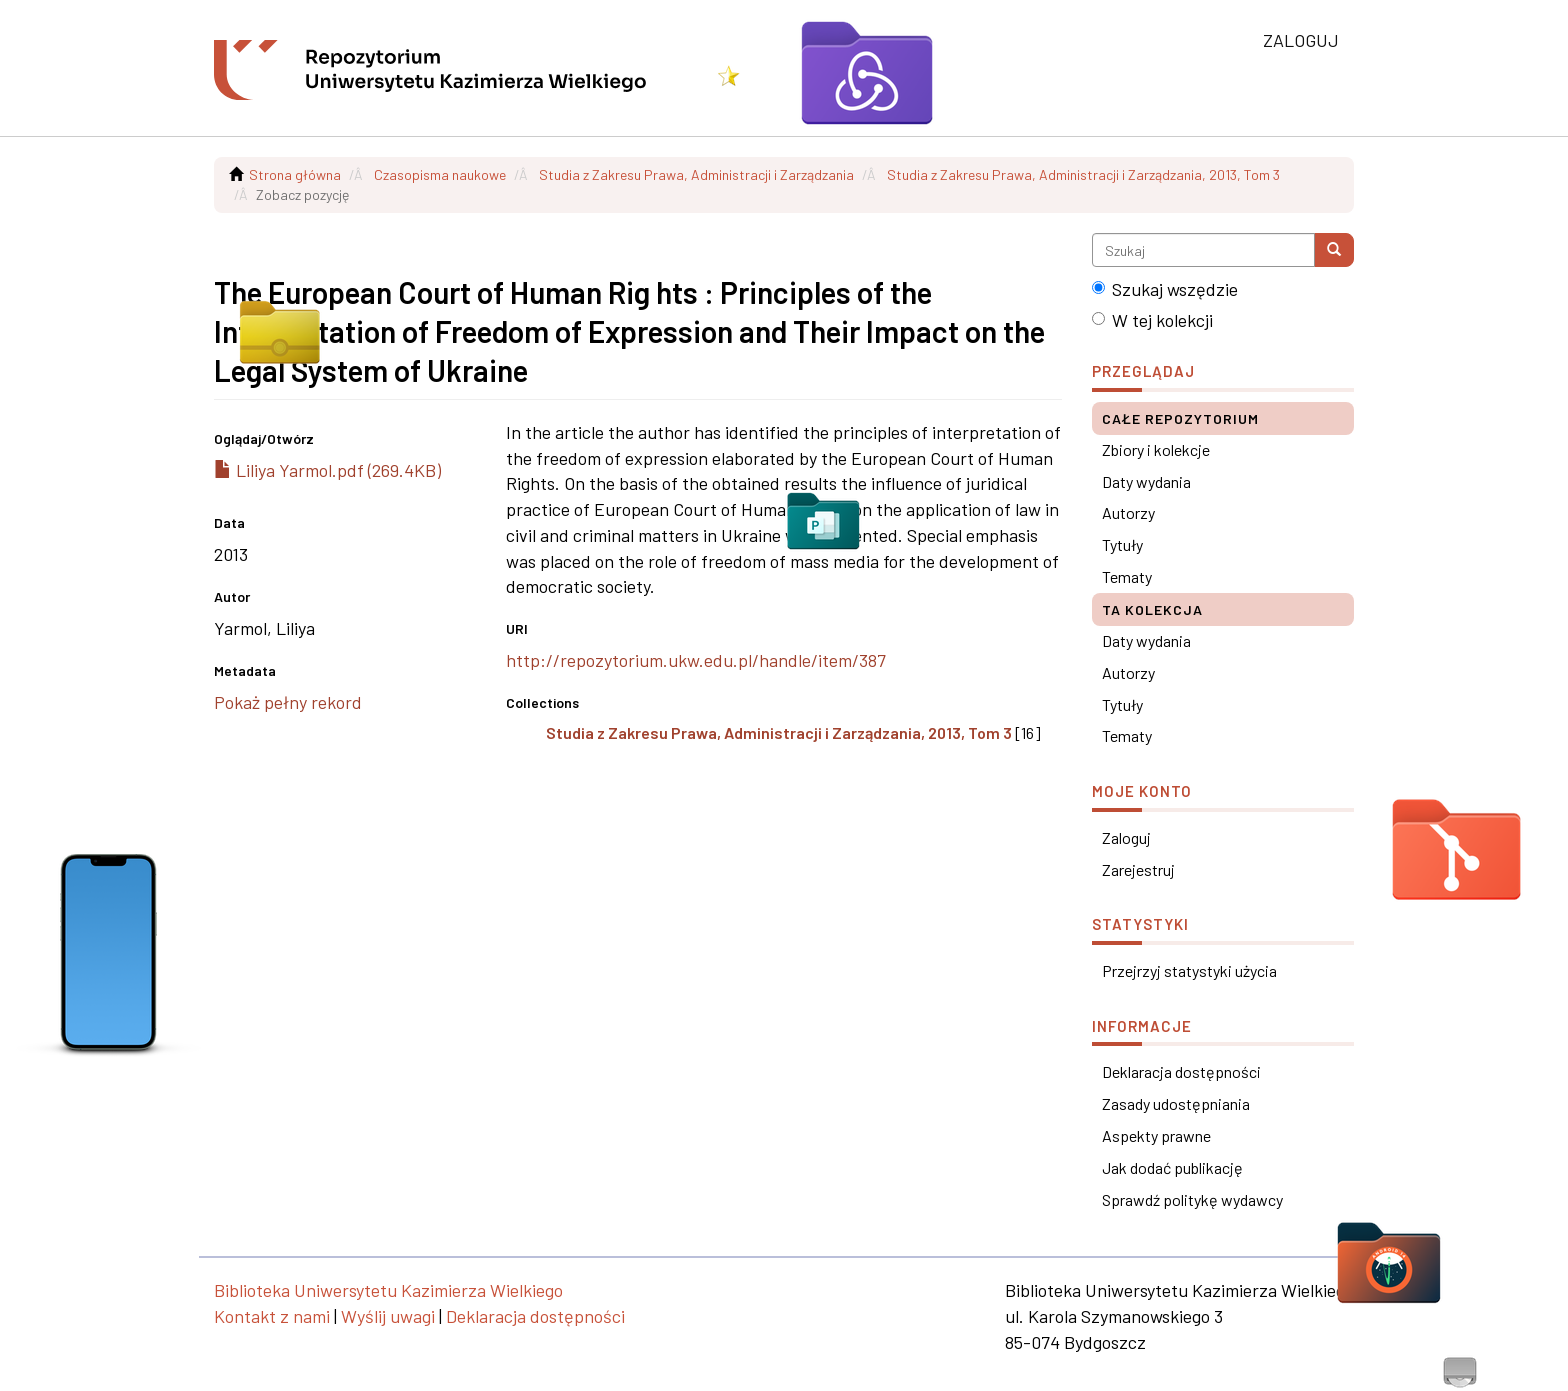 This screenshot has width=1568, height=1391. I want to click on indicates a partial or half rating, so click(728, 76).